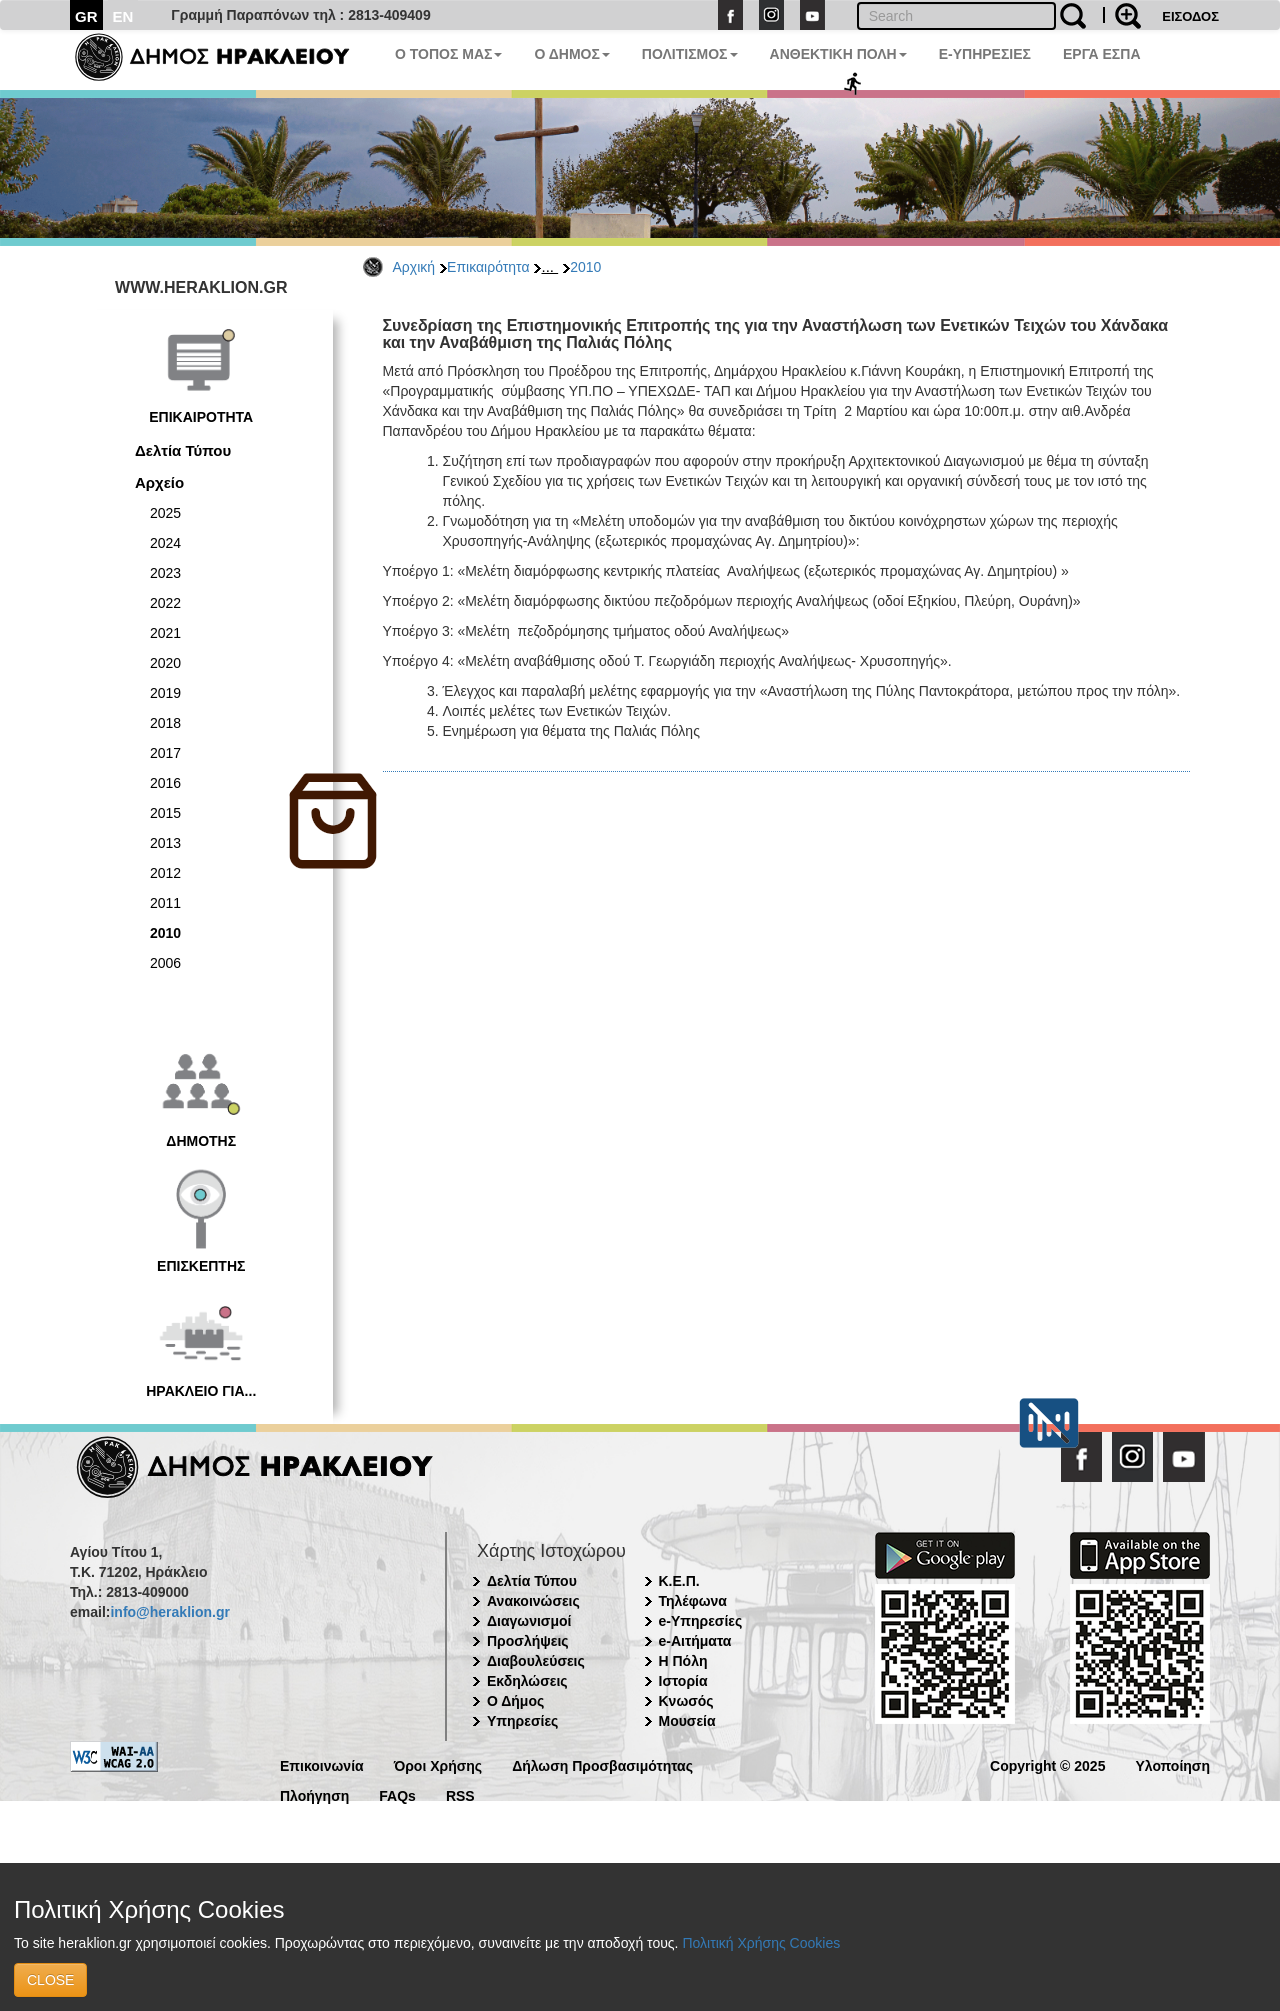 The width and height of the screenshot is (1280, 2011). What do you see at coordinates (333, 821) in the screenshot?
I see `view your shopping cart` at bounding box center [333, 821].